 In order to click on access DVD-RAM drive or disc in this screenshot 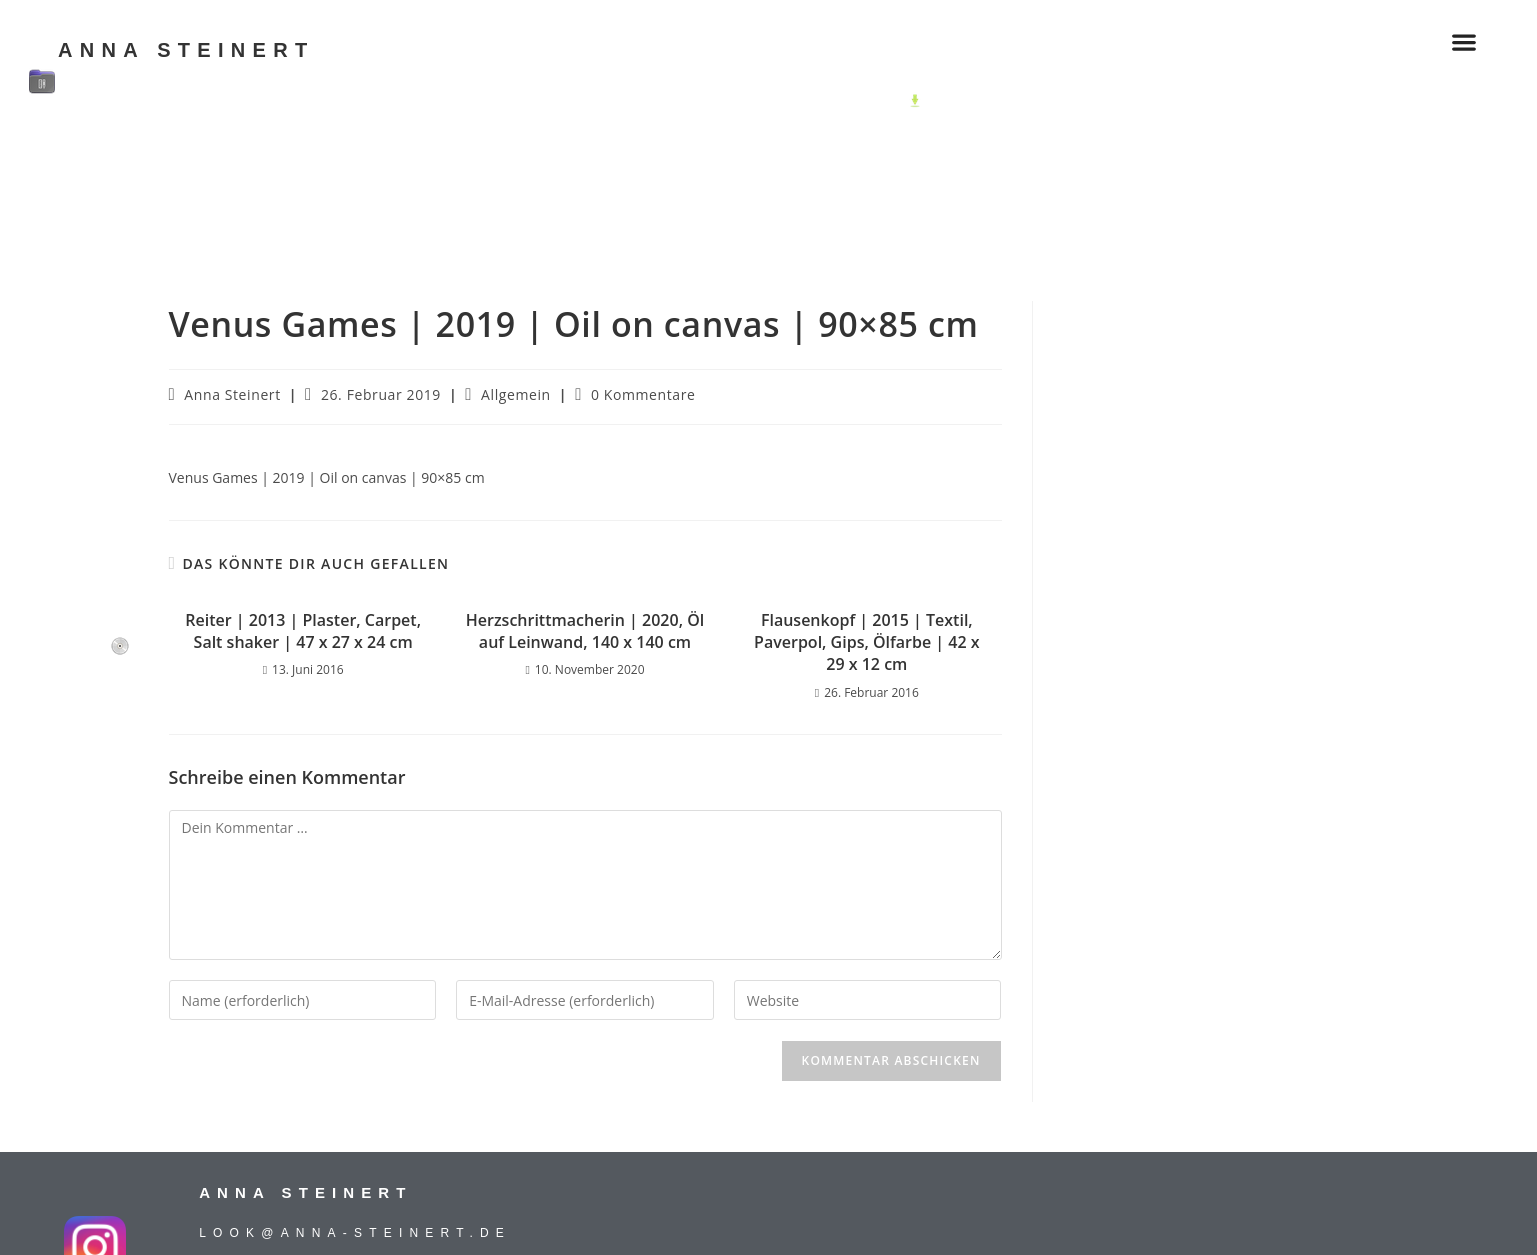, I will do `click(120, 646)`.